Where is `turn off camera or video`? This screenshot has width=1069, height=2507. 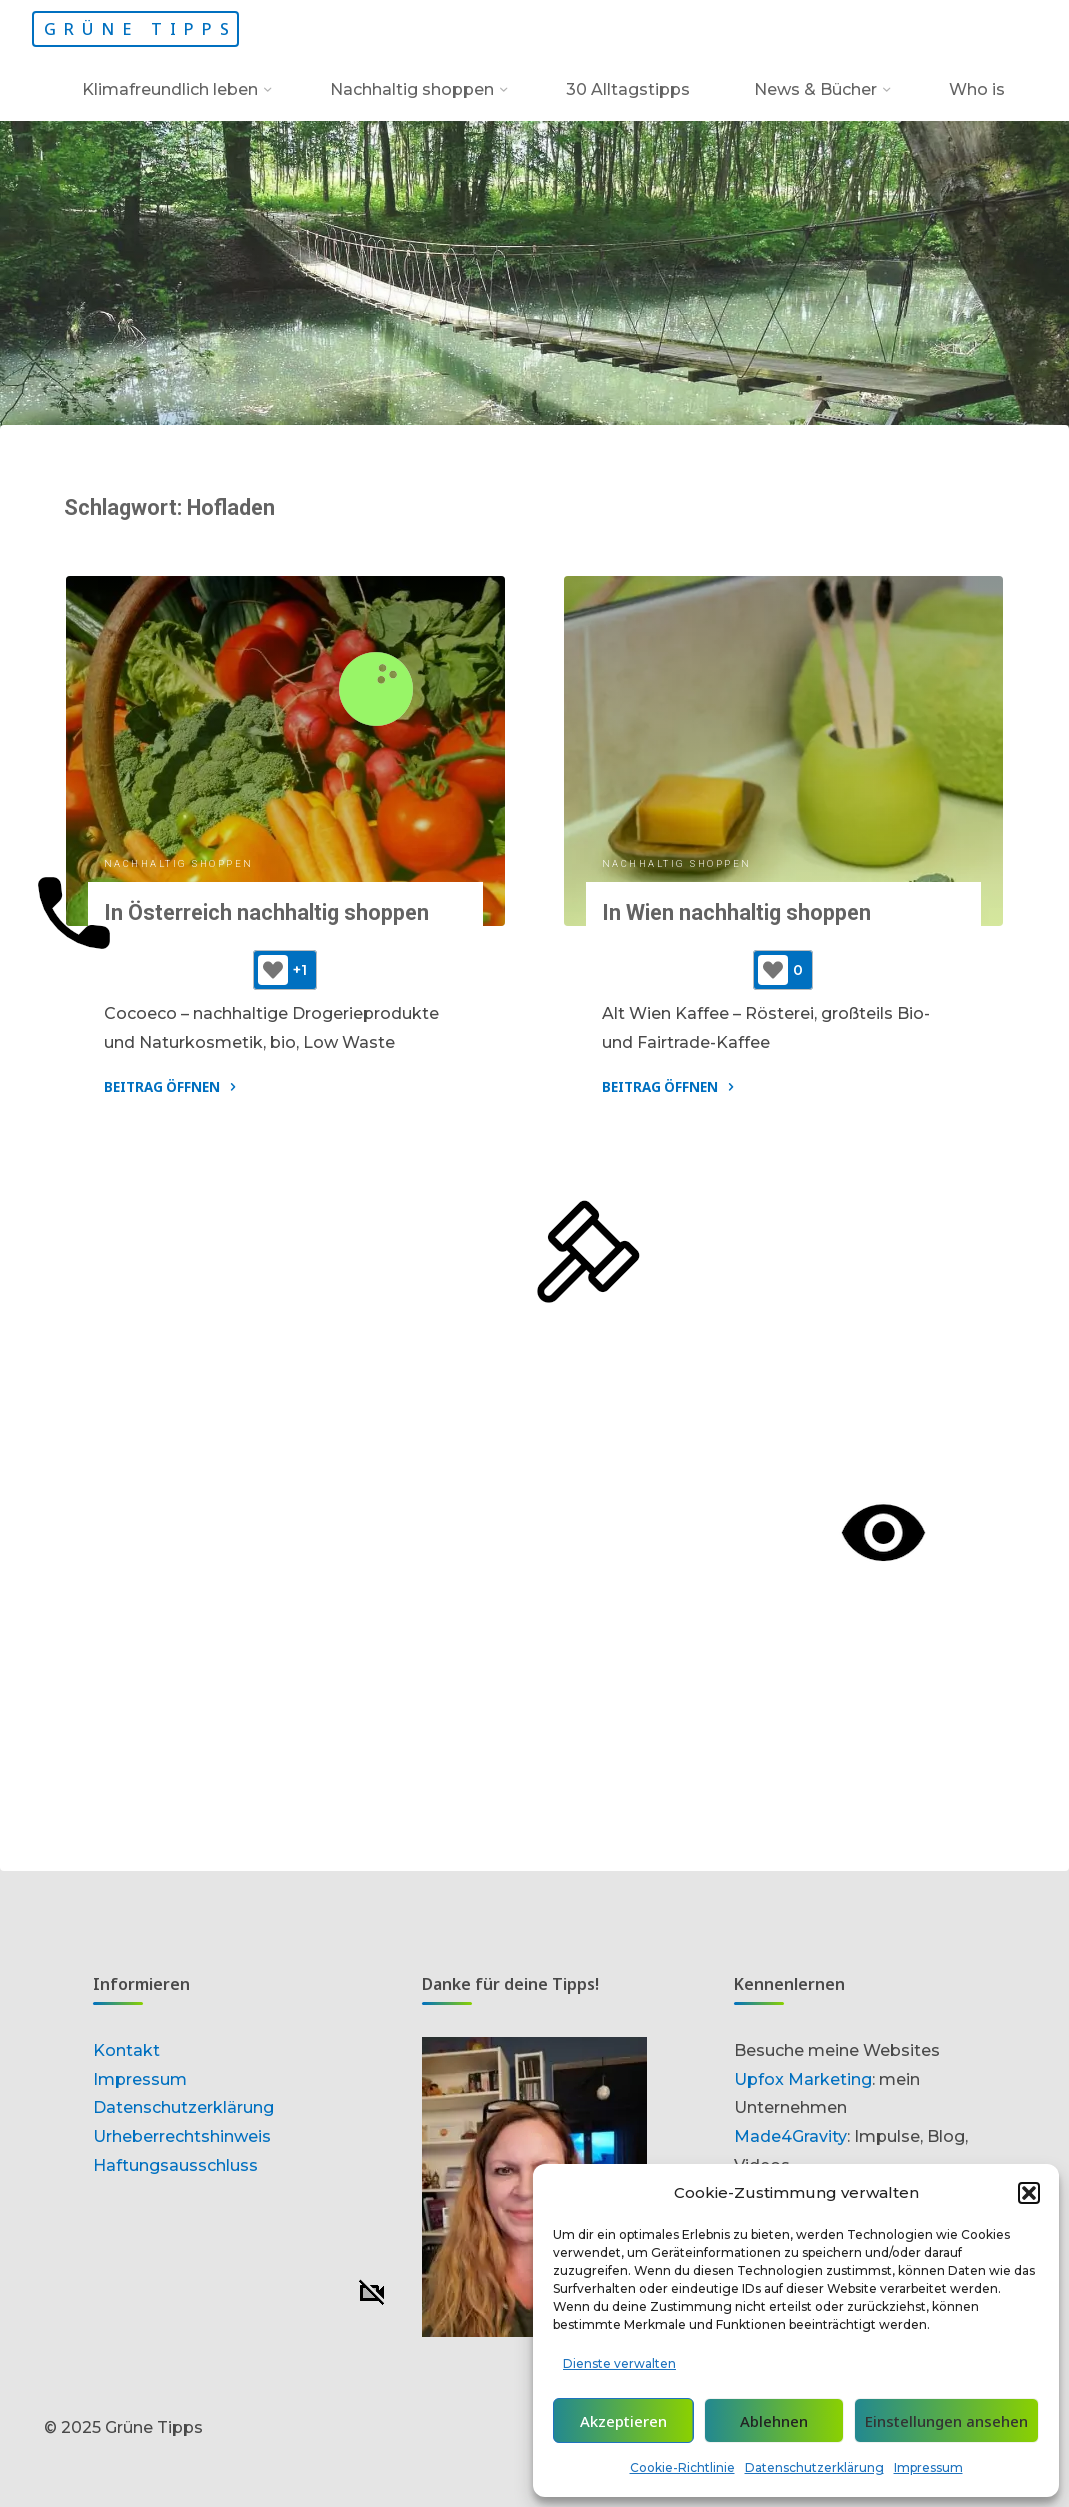
turn off camera or video is located at coordinates (372, 2293).